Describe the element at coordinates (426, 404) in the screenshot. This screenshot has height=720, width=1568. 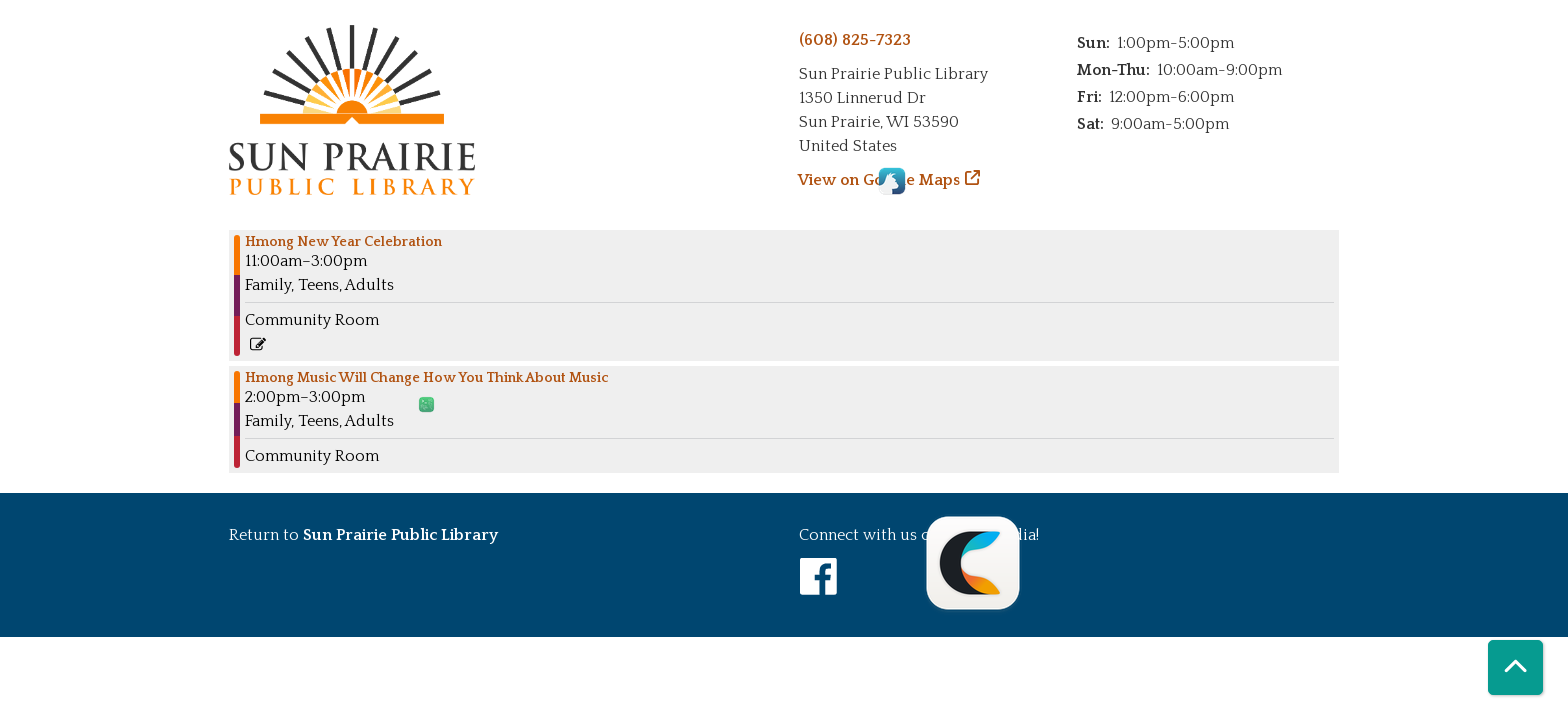
I see `open ptyxis terminal emulator` at that location.